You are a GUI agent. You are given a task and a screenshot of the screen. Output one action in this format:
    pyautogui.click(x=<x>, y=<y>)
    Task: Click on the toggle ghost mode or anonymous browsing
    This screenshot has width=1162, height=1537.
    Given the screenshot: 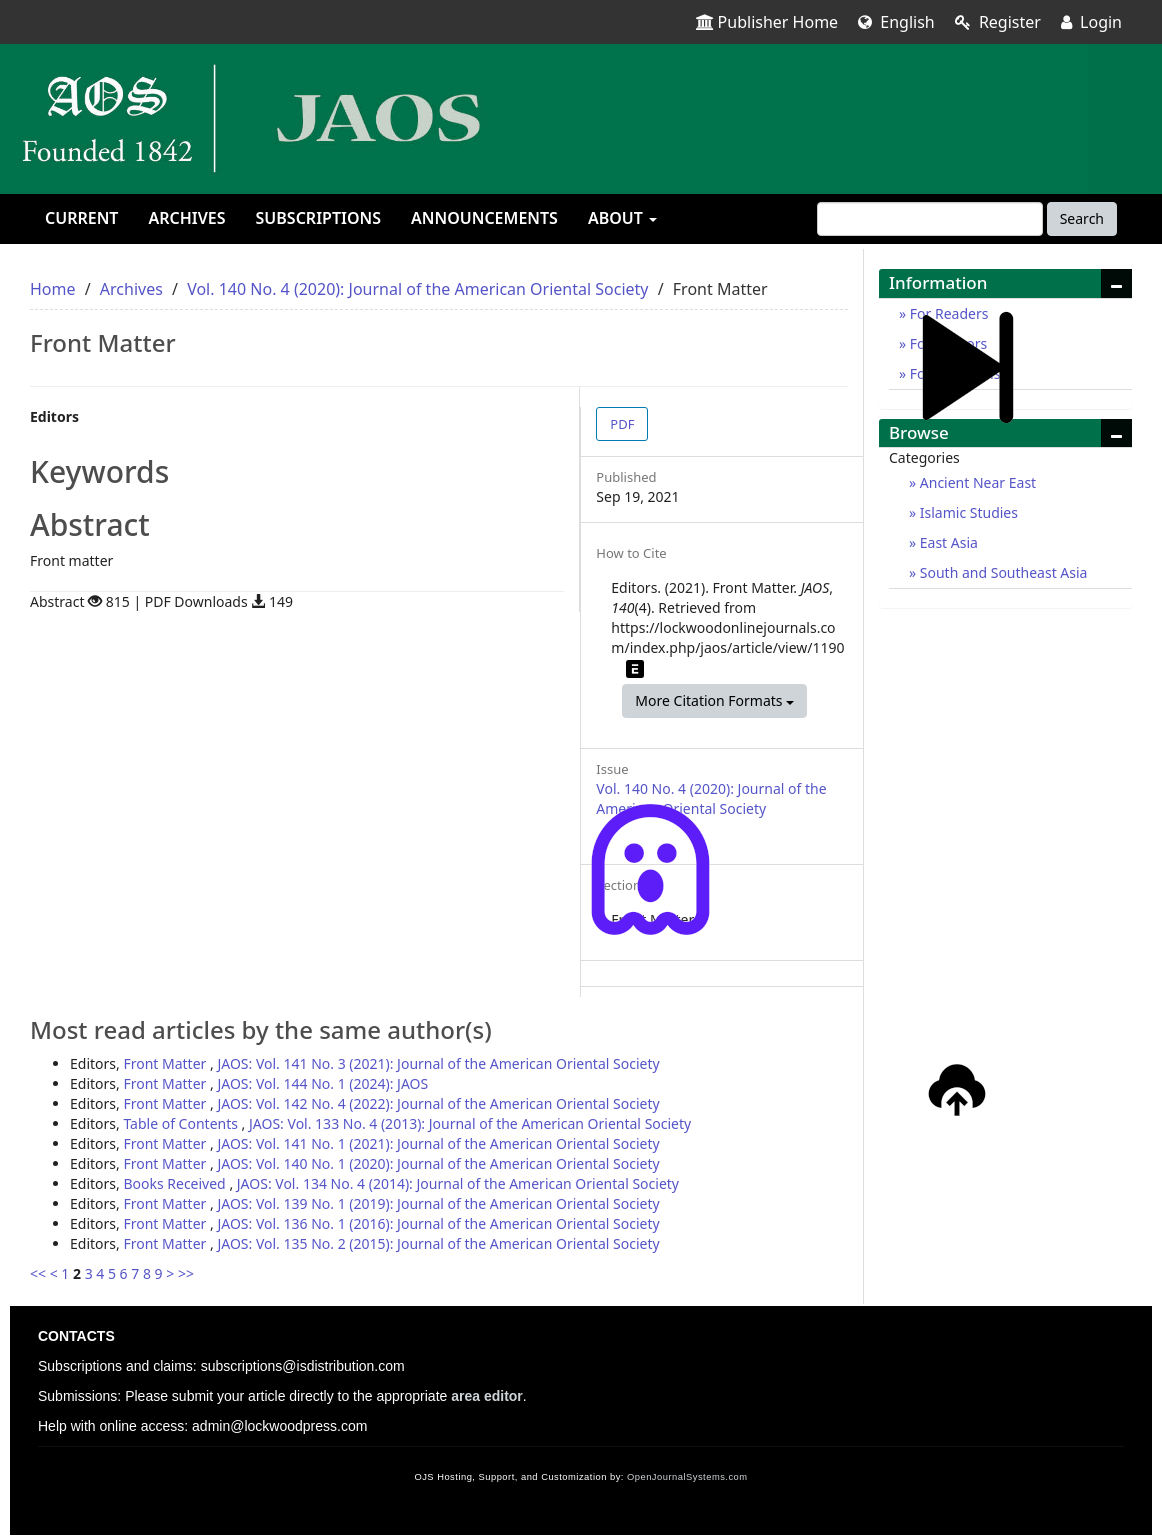 What is the action you would take?
    pyautogui.click(x=650, y=869)
    